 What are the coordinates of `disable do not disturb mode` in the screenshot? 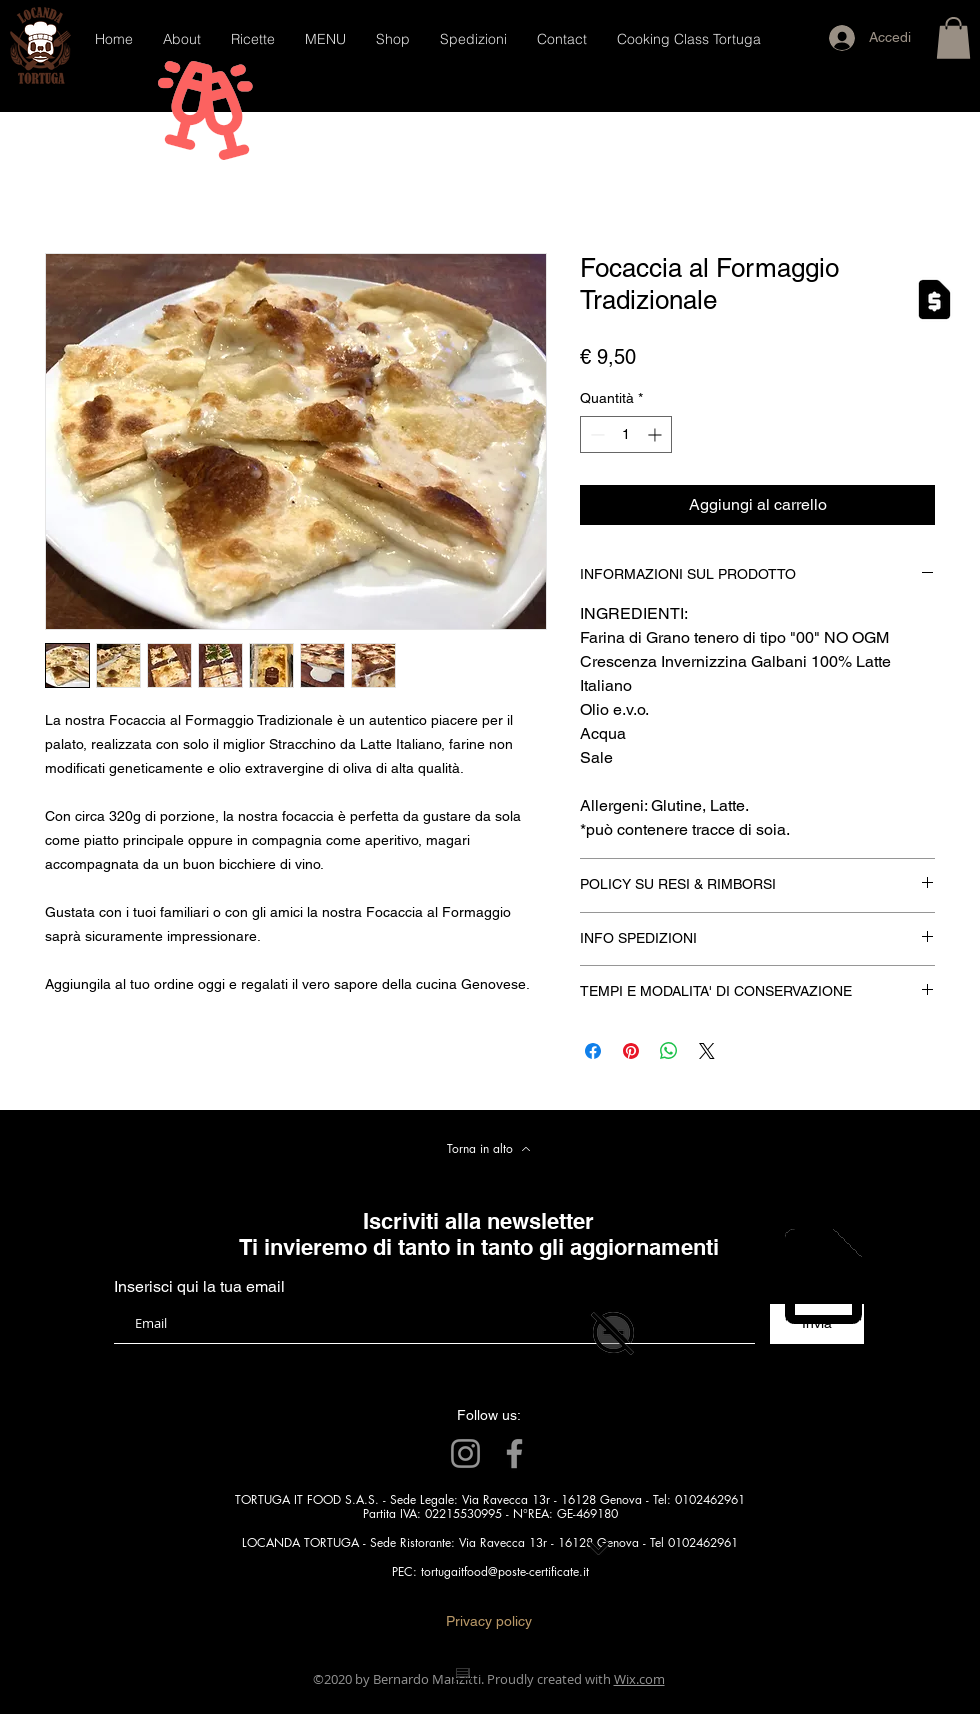 It's located at (613, 1332).